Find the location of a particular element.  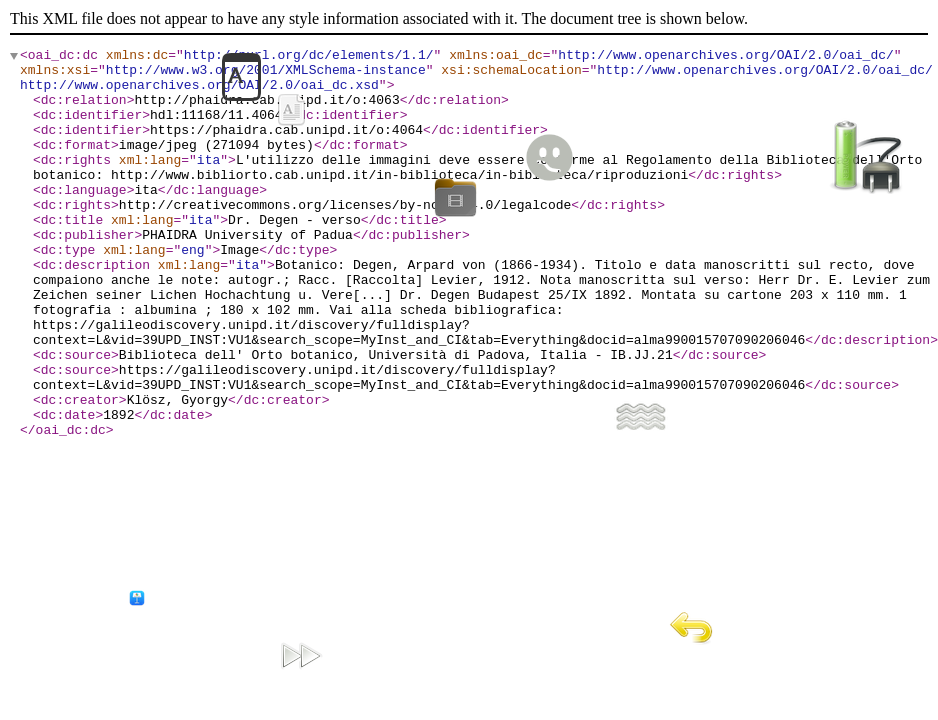

indicates foggy weather conditions is located at coordinates (641, 415).